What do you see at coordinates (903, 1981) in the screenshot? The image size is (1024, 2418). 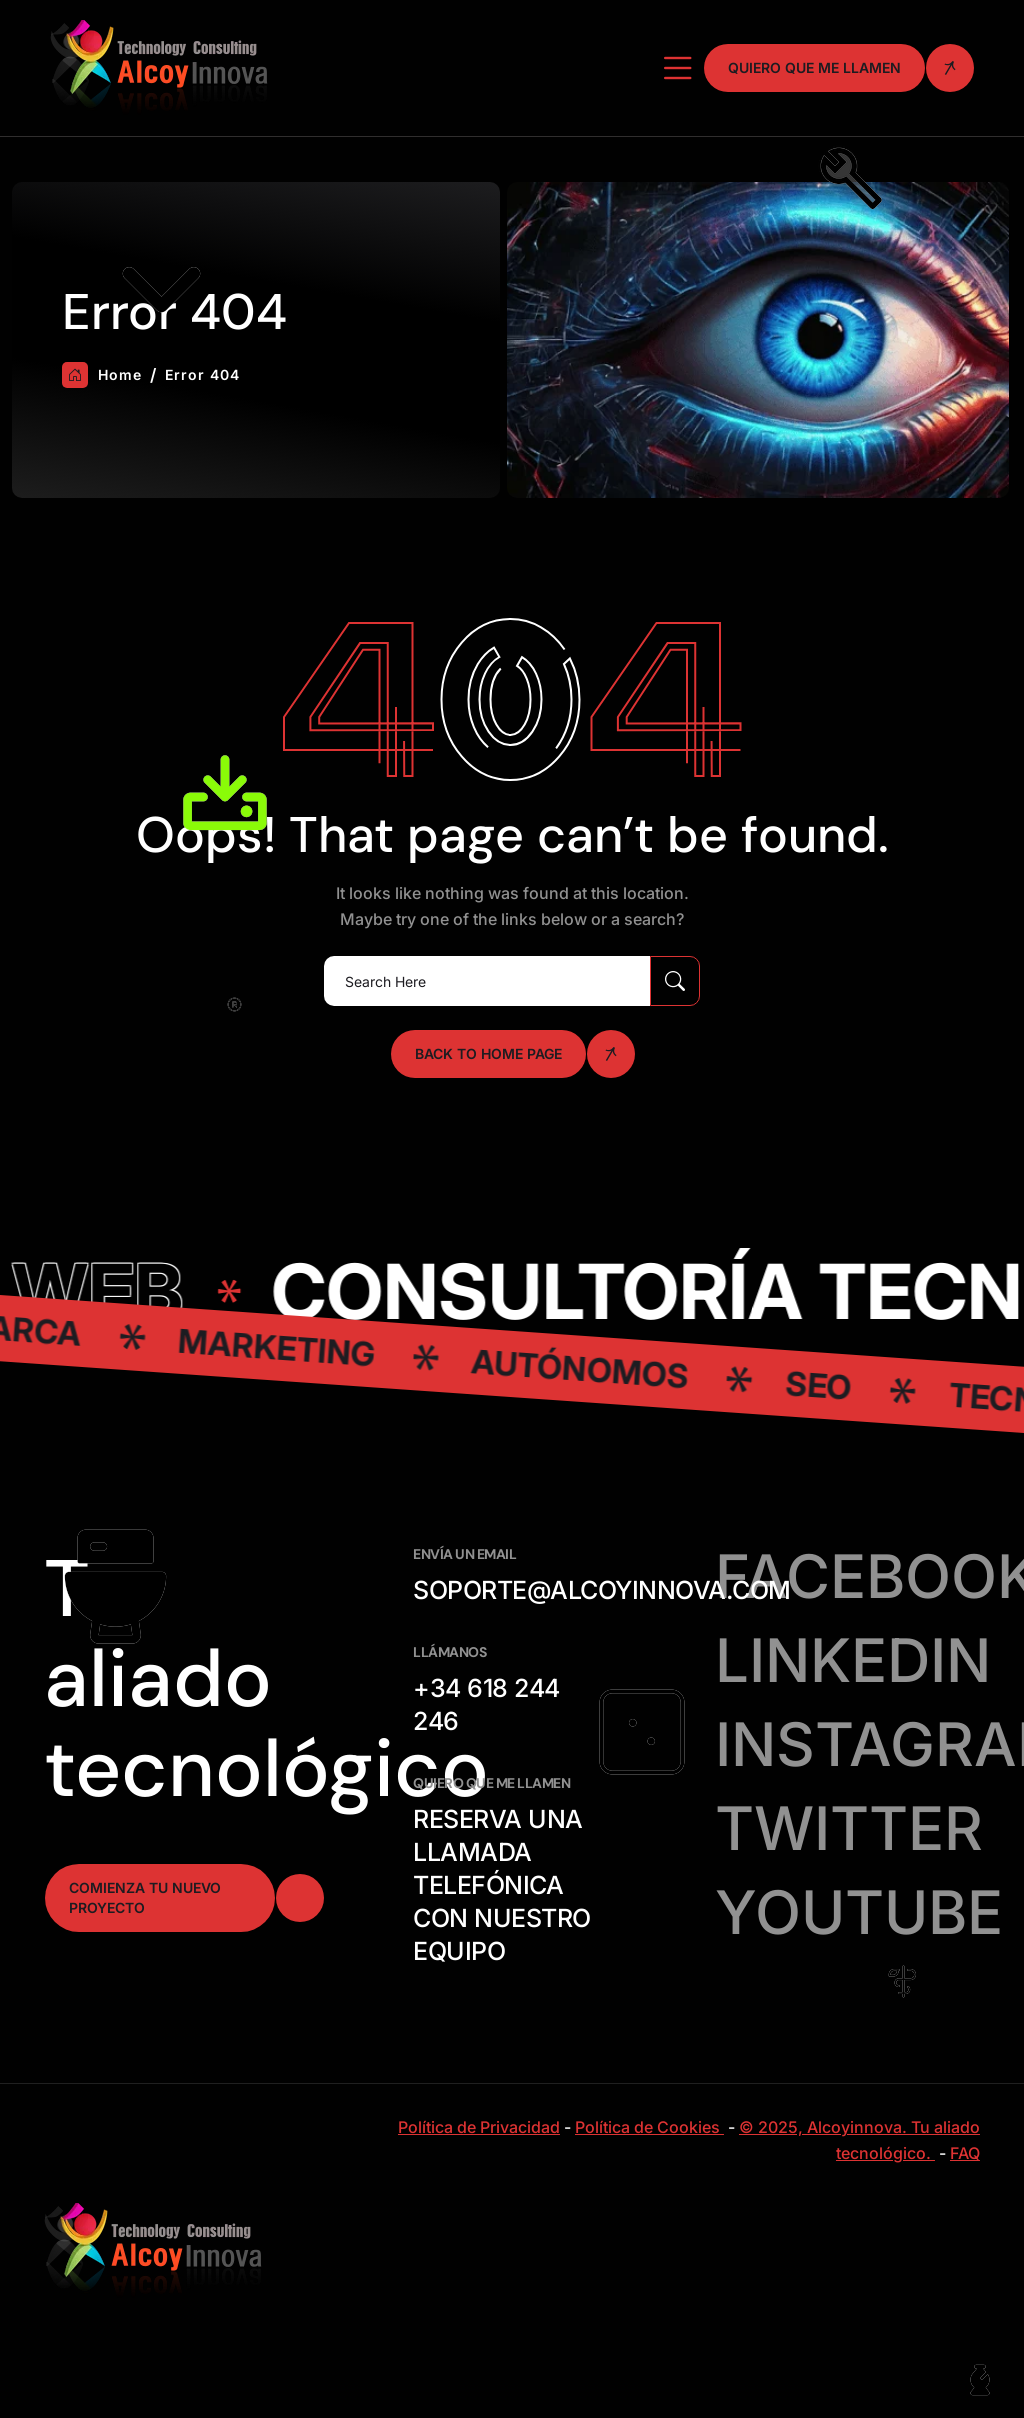 I see `access health or medical services` at bounding box center [903, 1981].